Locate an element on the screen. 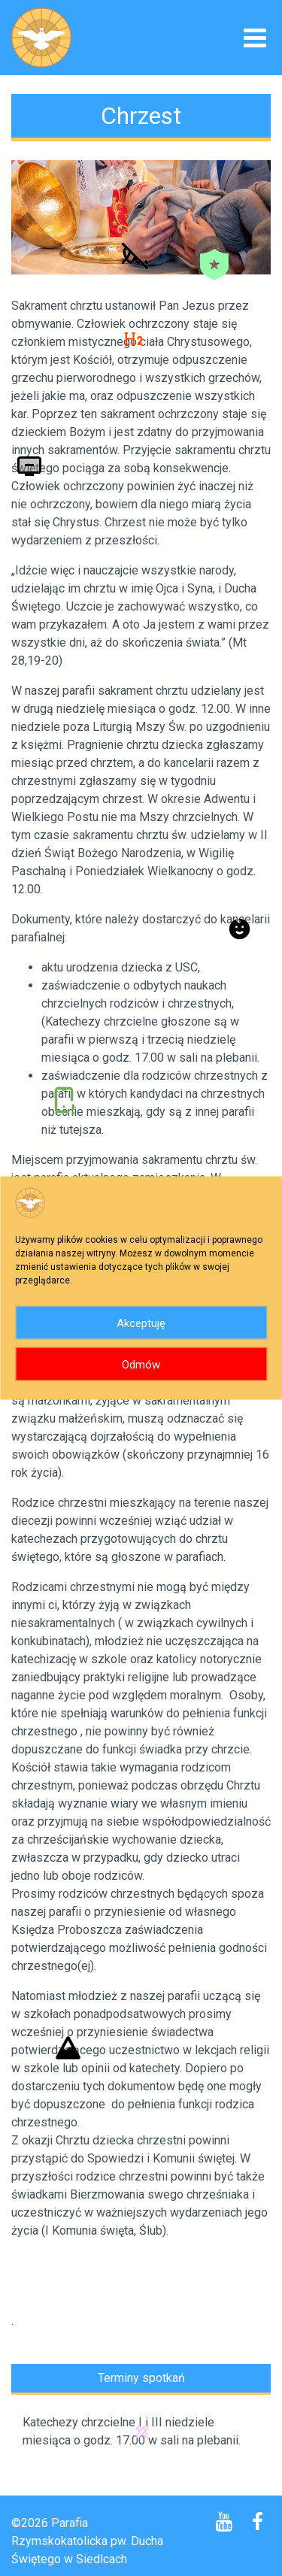 This screenshot has height=2576, width=282. remove a video from your watch queue is located at coordinates (29, 466).